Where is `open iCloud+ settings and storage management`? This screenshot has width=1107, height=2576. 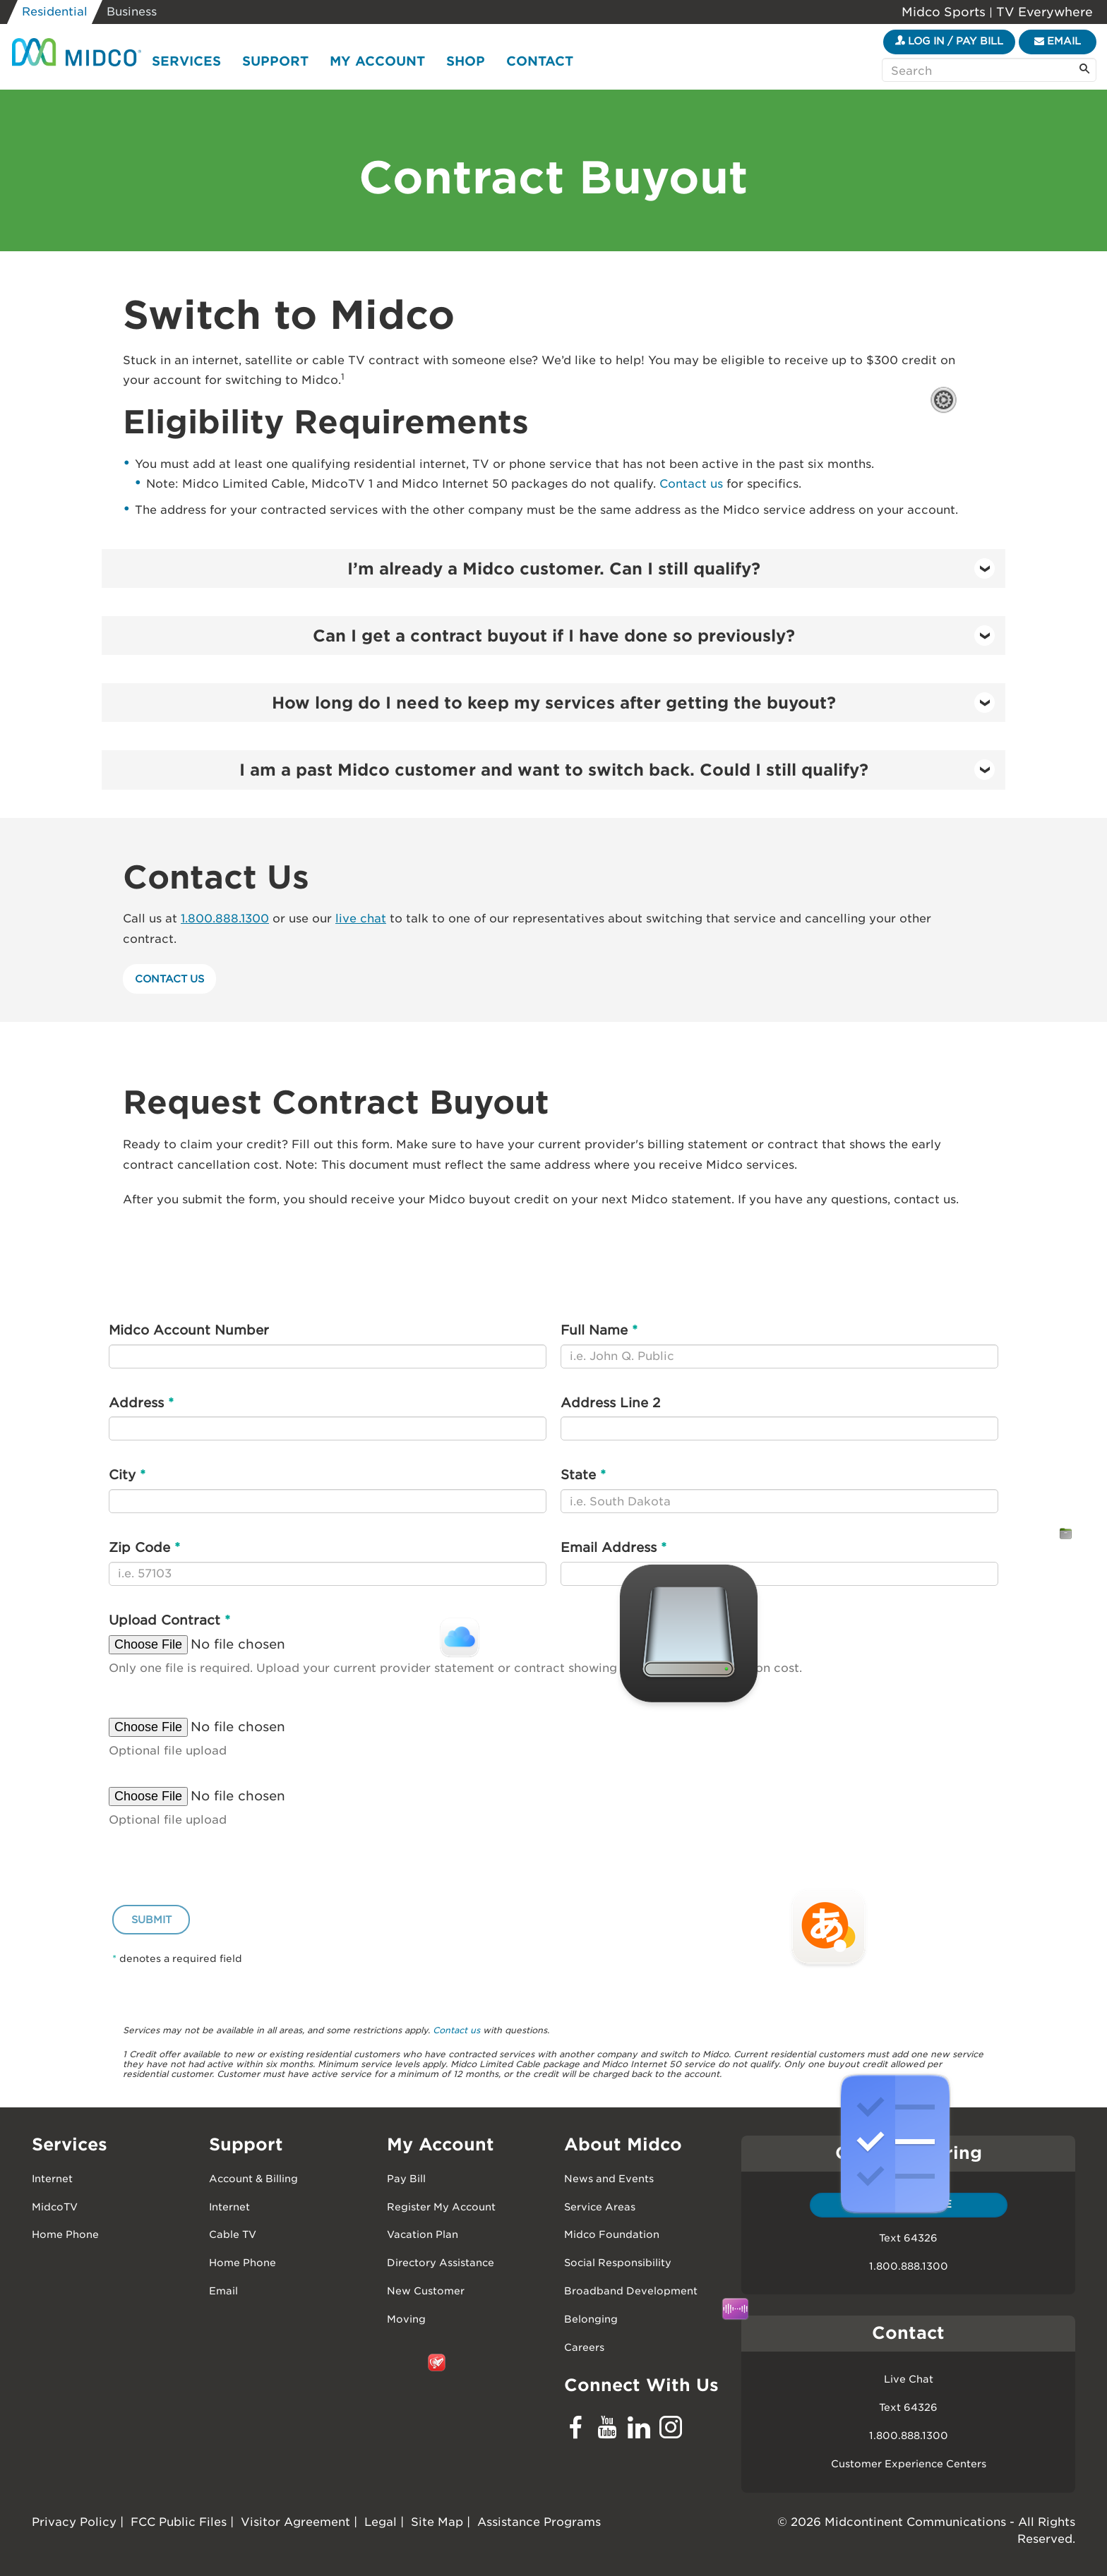
open iCloud+ settings and storage management is located at coordinates (460, 1637).